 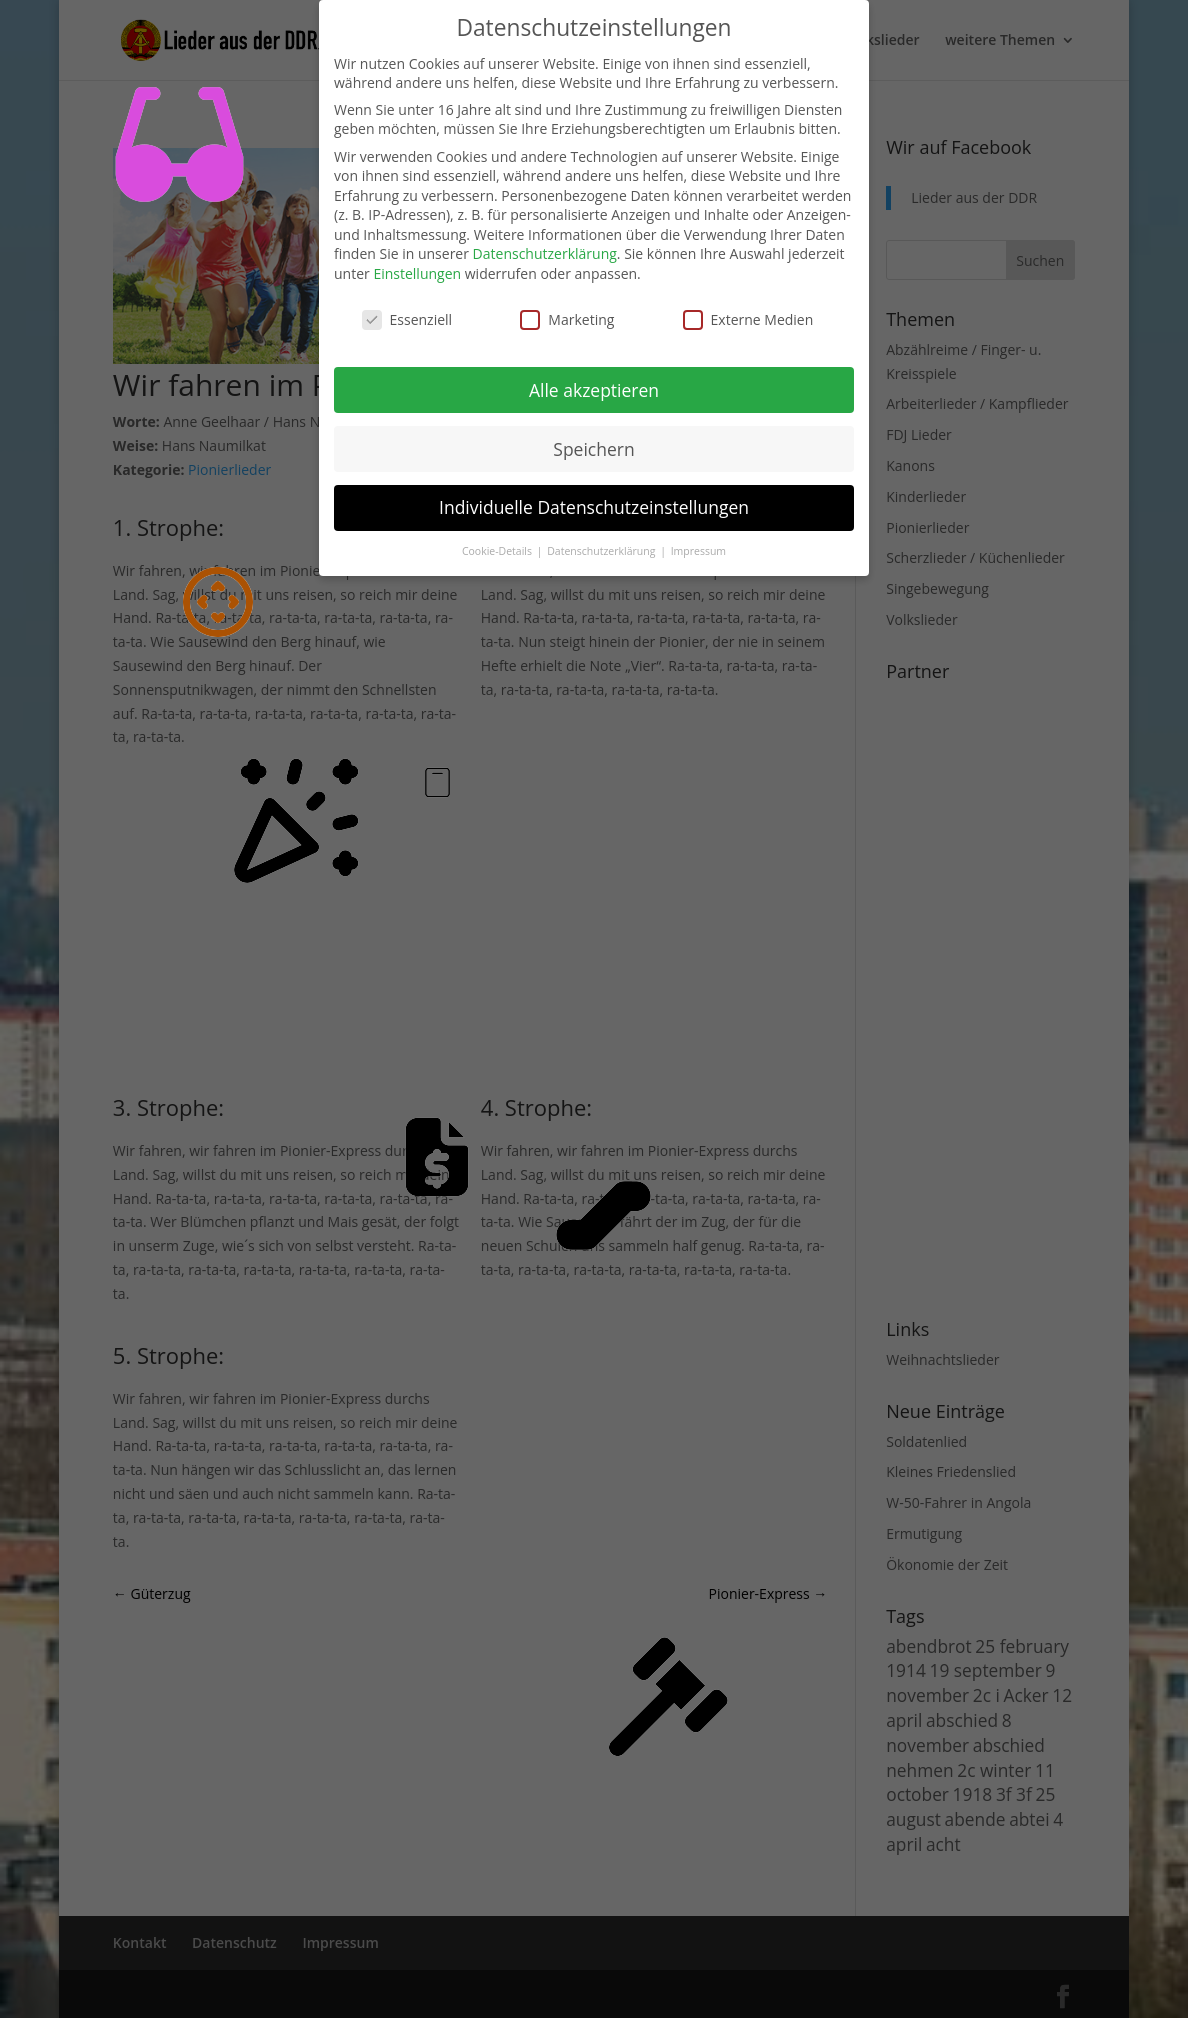 What do you see at coordinates (179, 144) in the screenshot?
I see `view reading mode or accessibility options` at bounding box center [179, 144].